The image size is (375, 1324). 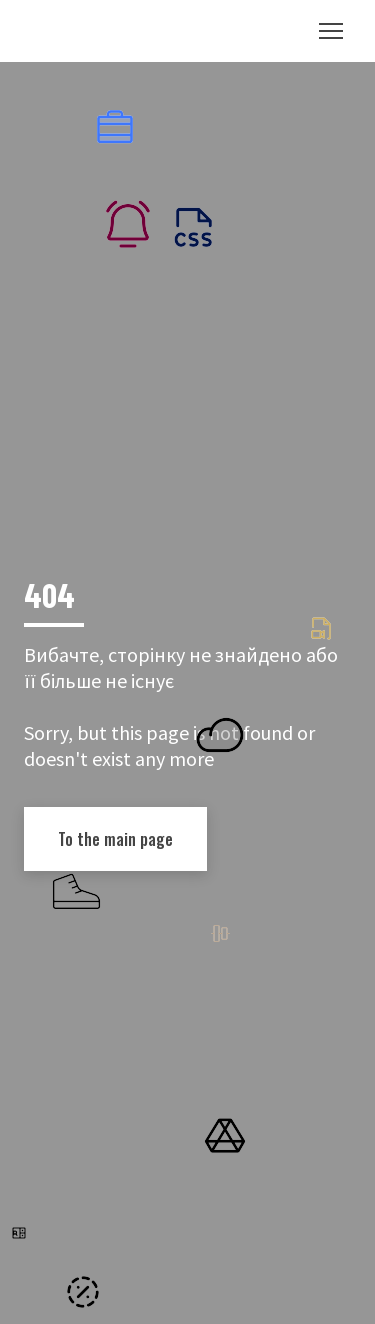 I want to click on start or join a video conference, so click(x=19, y=1233).